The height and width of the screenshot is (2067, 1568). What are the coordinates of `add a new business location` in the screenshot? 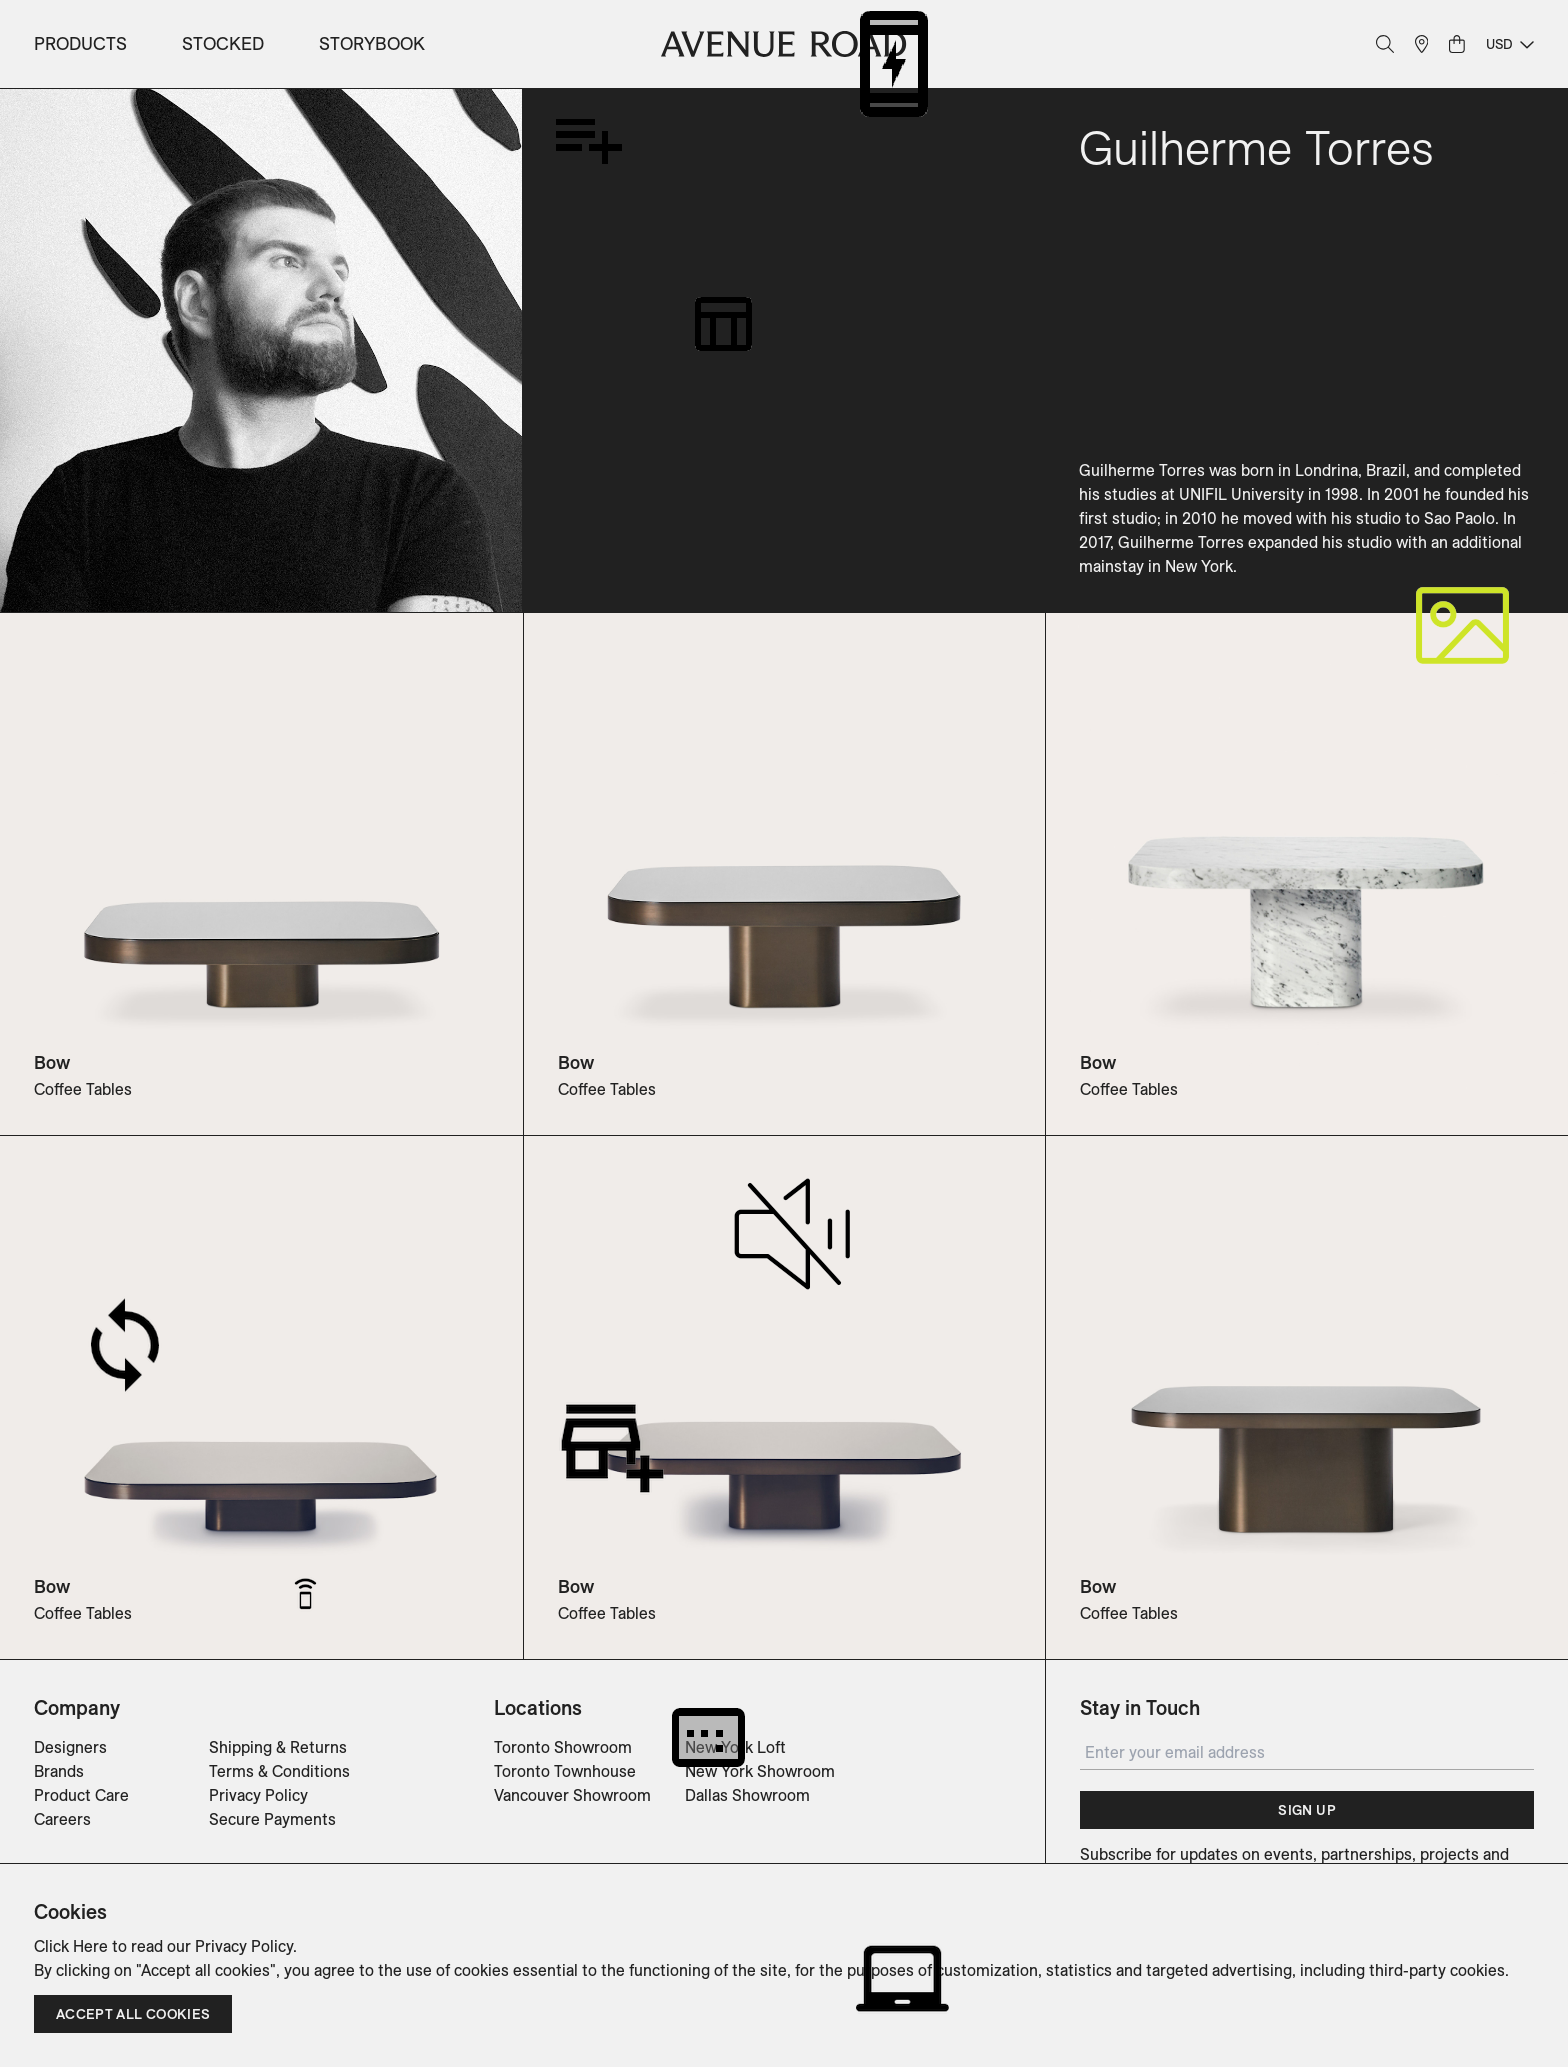 It's located at (612, 1441).